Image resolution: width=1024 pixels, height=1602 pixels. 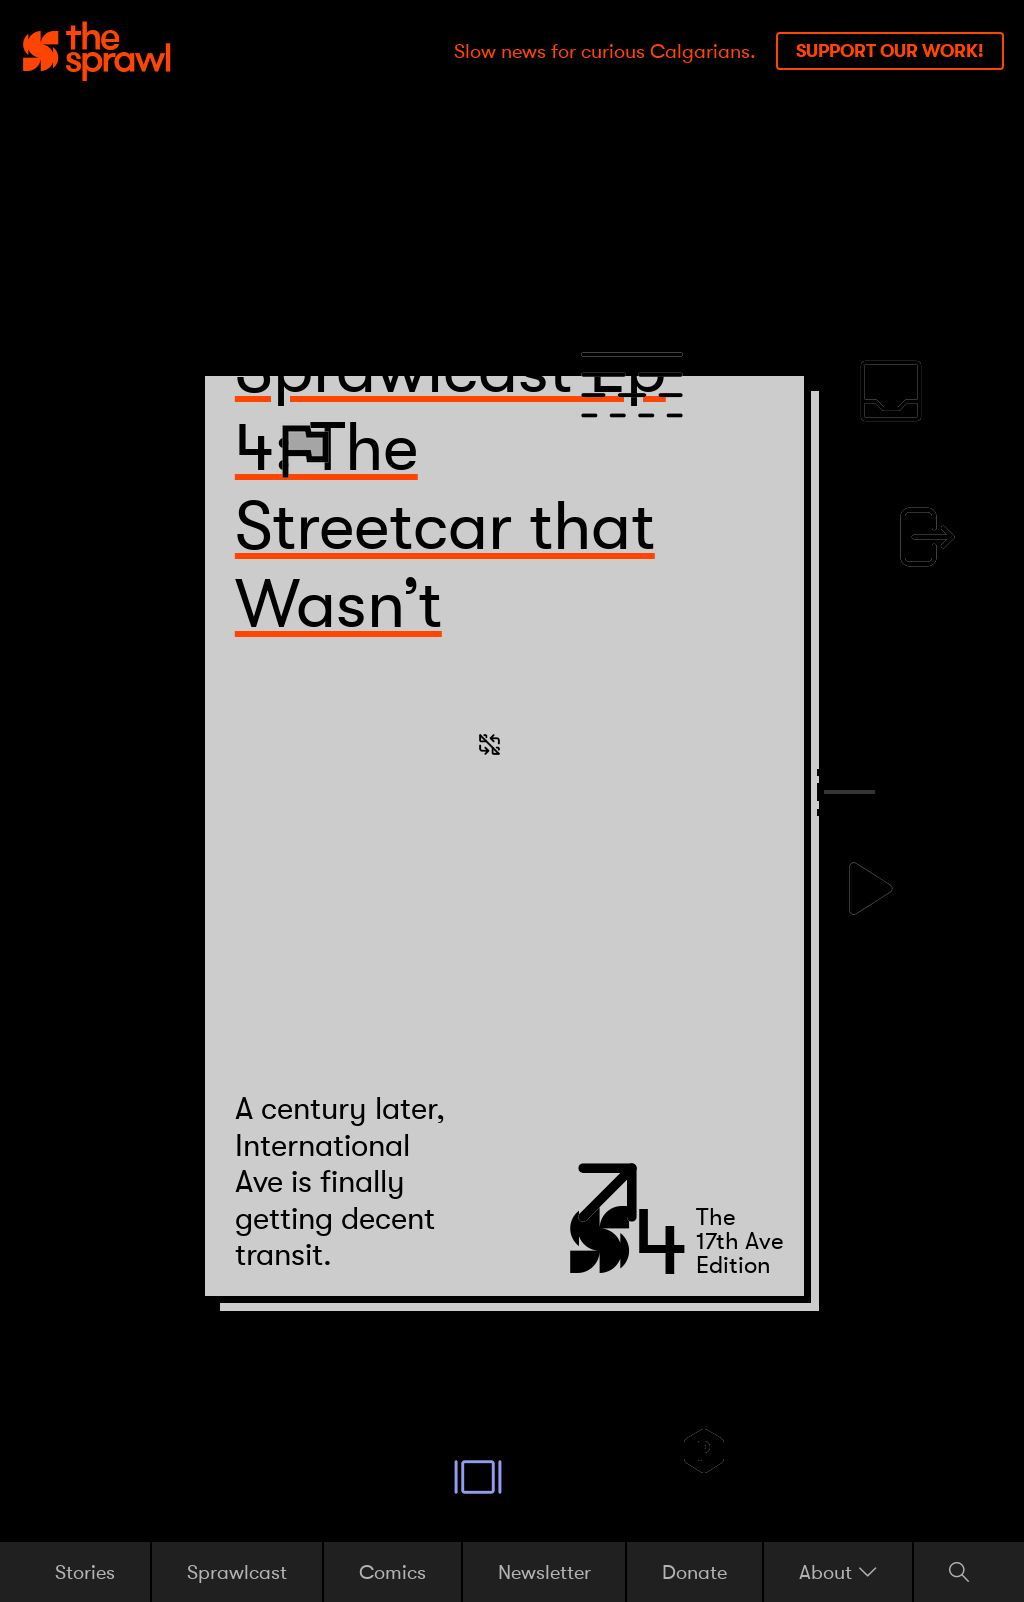 What do you see at coordinates (923, 537) in the screenshot?
I see `sign out or log out of account` at bounding box center [923, 537].